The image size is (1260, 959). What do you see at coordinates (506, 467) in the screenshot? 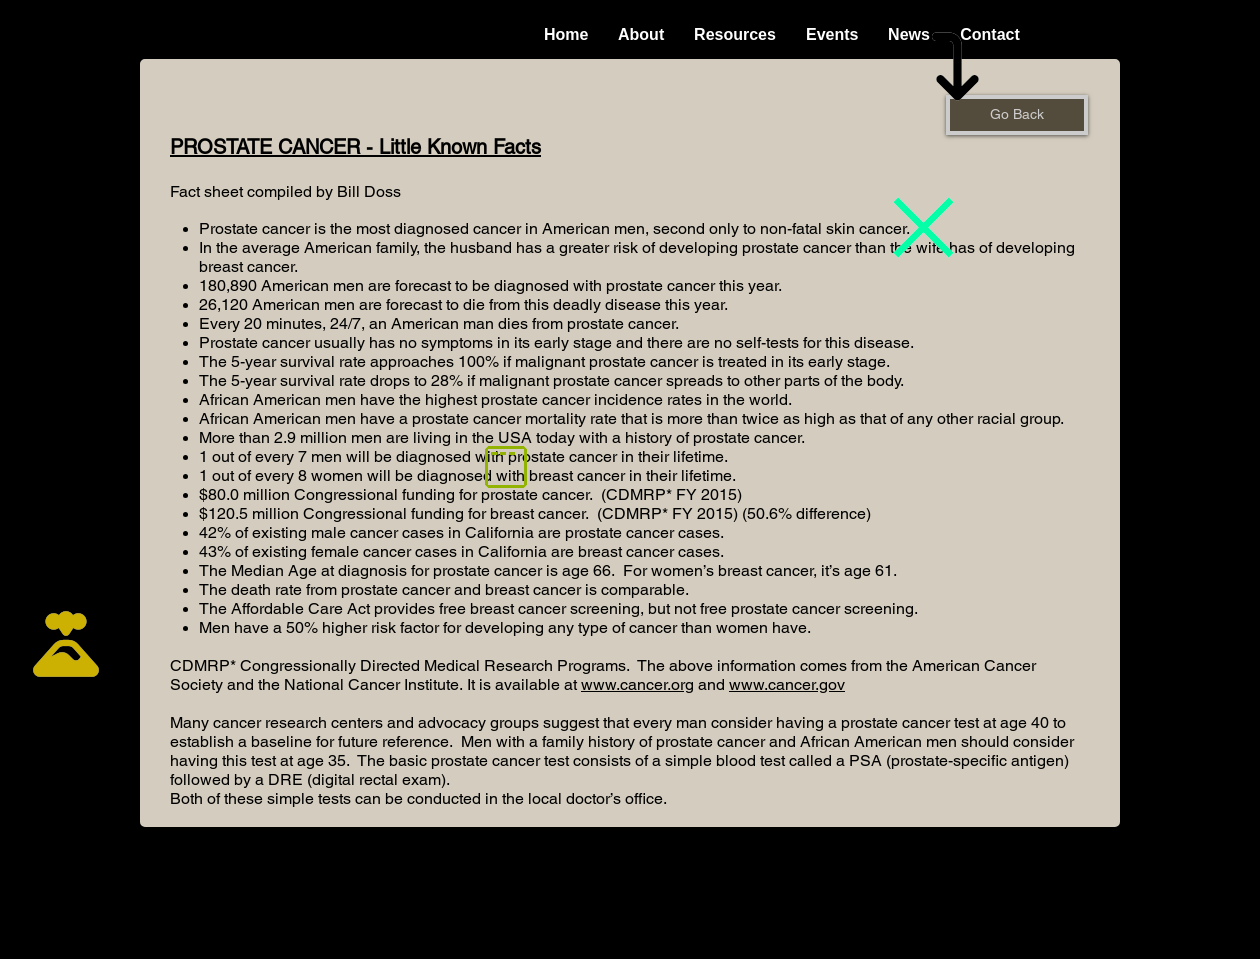
I see `toggle the menubar visibility` at bounding box center [506, 467].